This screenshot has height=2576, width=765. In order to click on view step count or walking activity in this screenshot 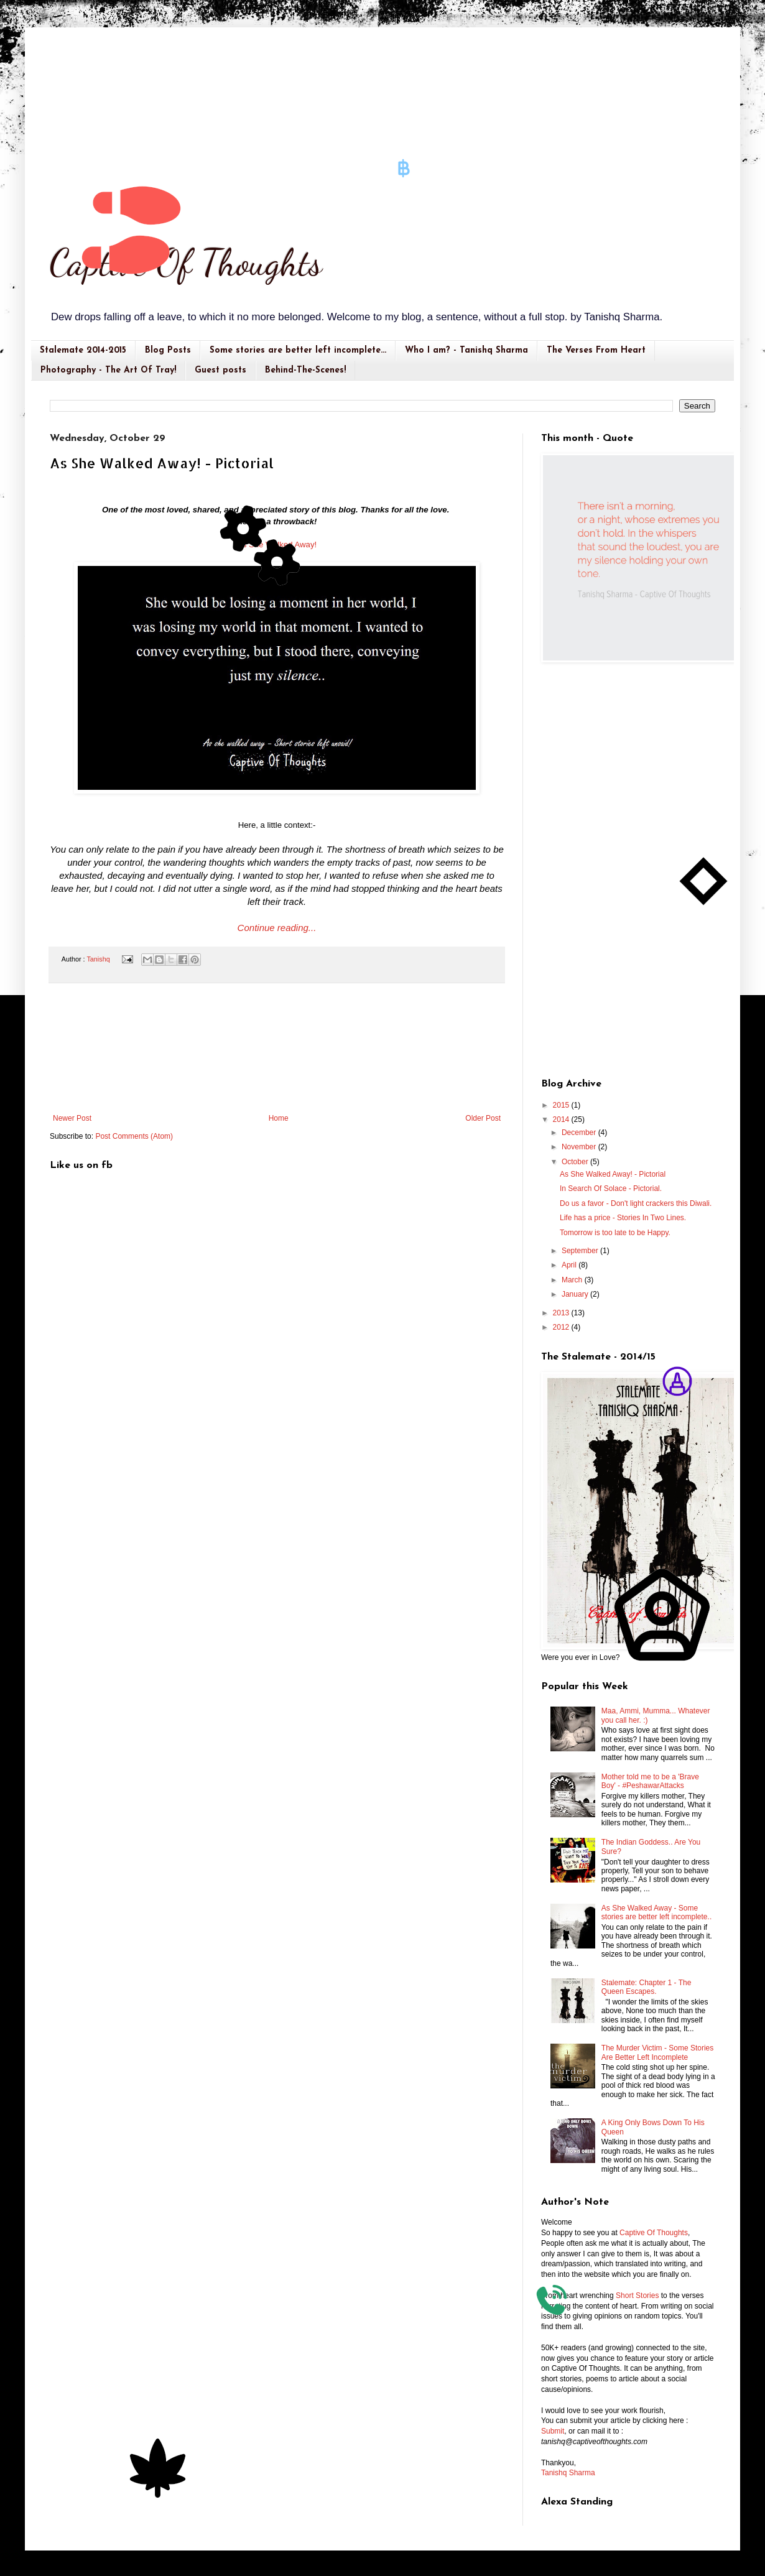, I will do `click(131, 230)`.